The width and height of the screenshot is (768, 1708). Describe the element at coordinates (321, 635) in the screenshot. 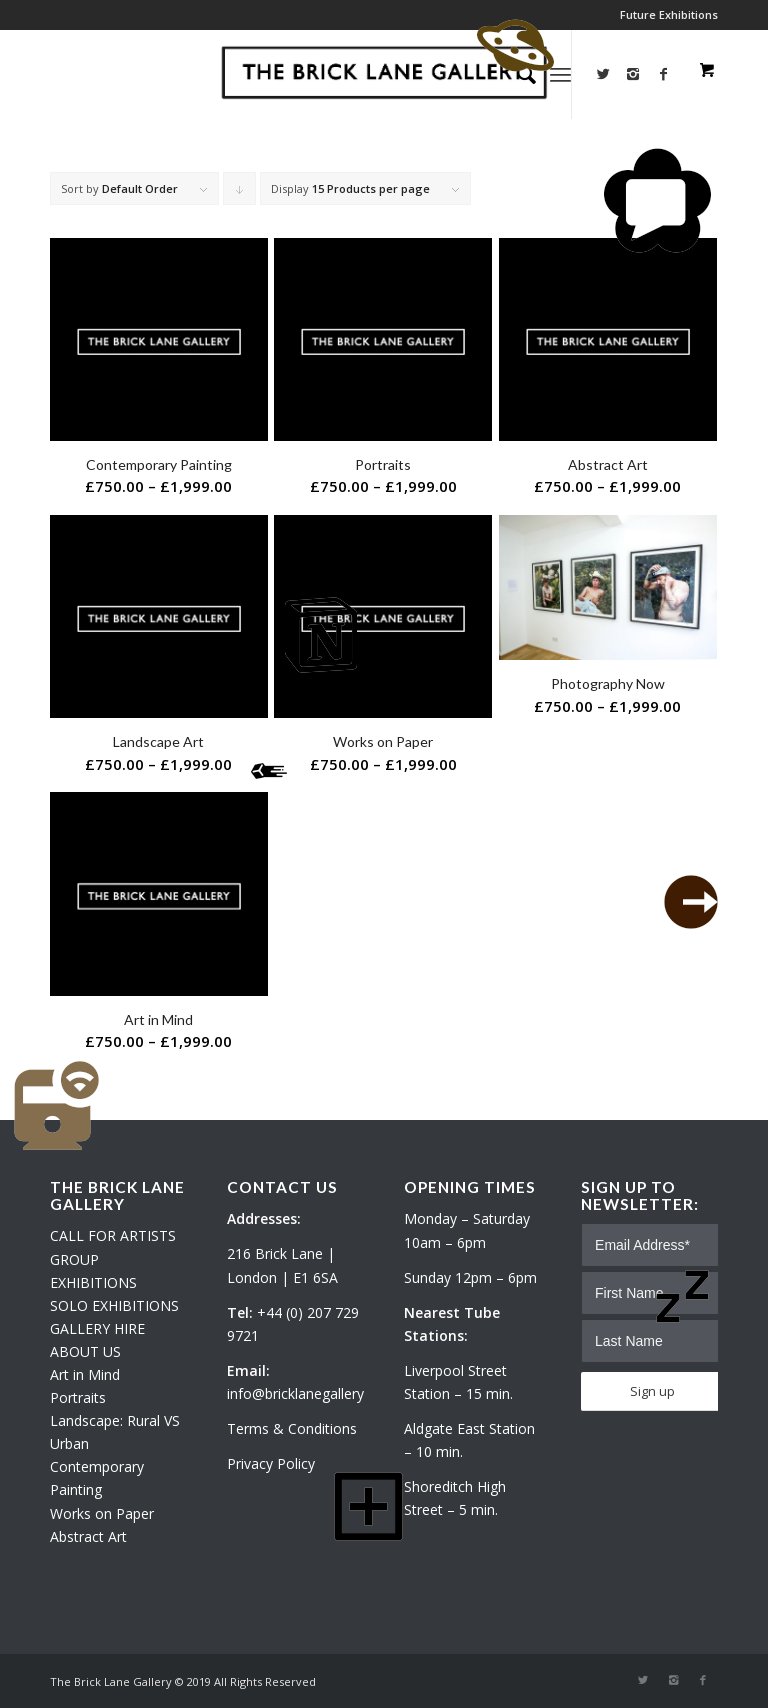

I see `open Notion app` at that location.